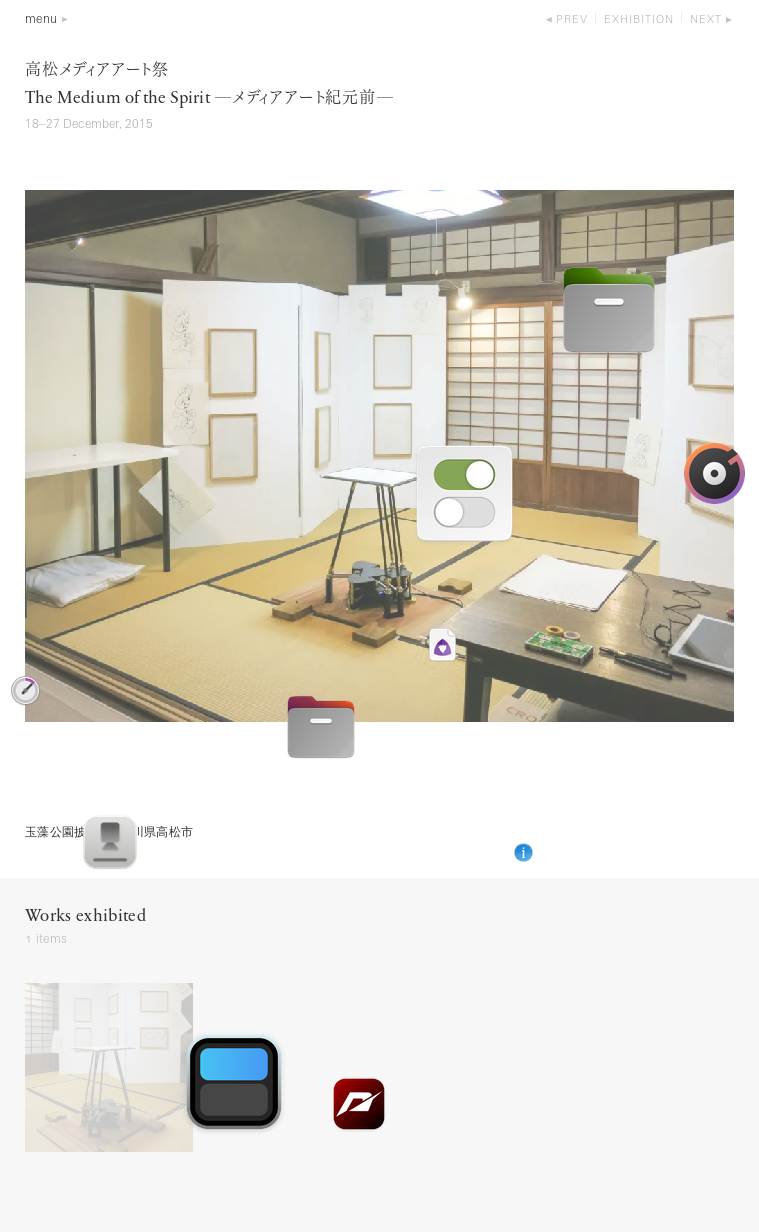 The image size is (759, 1232). I want to click on launch need for speed most wanted 2, so click(359, 1104).